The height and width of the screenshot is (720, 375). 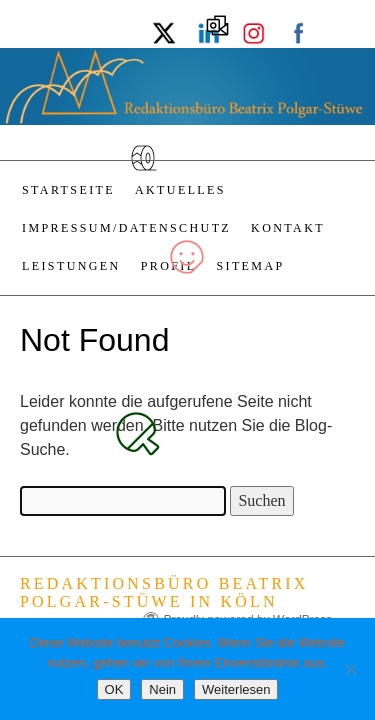 What do you see at coordinates (143, 158) in the screenshot?
I see `view tire information or status` at bounding box center [143, 158].